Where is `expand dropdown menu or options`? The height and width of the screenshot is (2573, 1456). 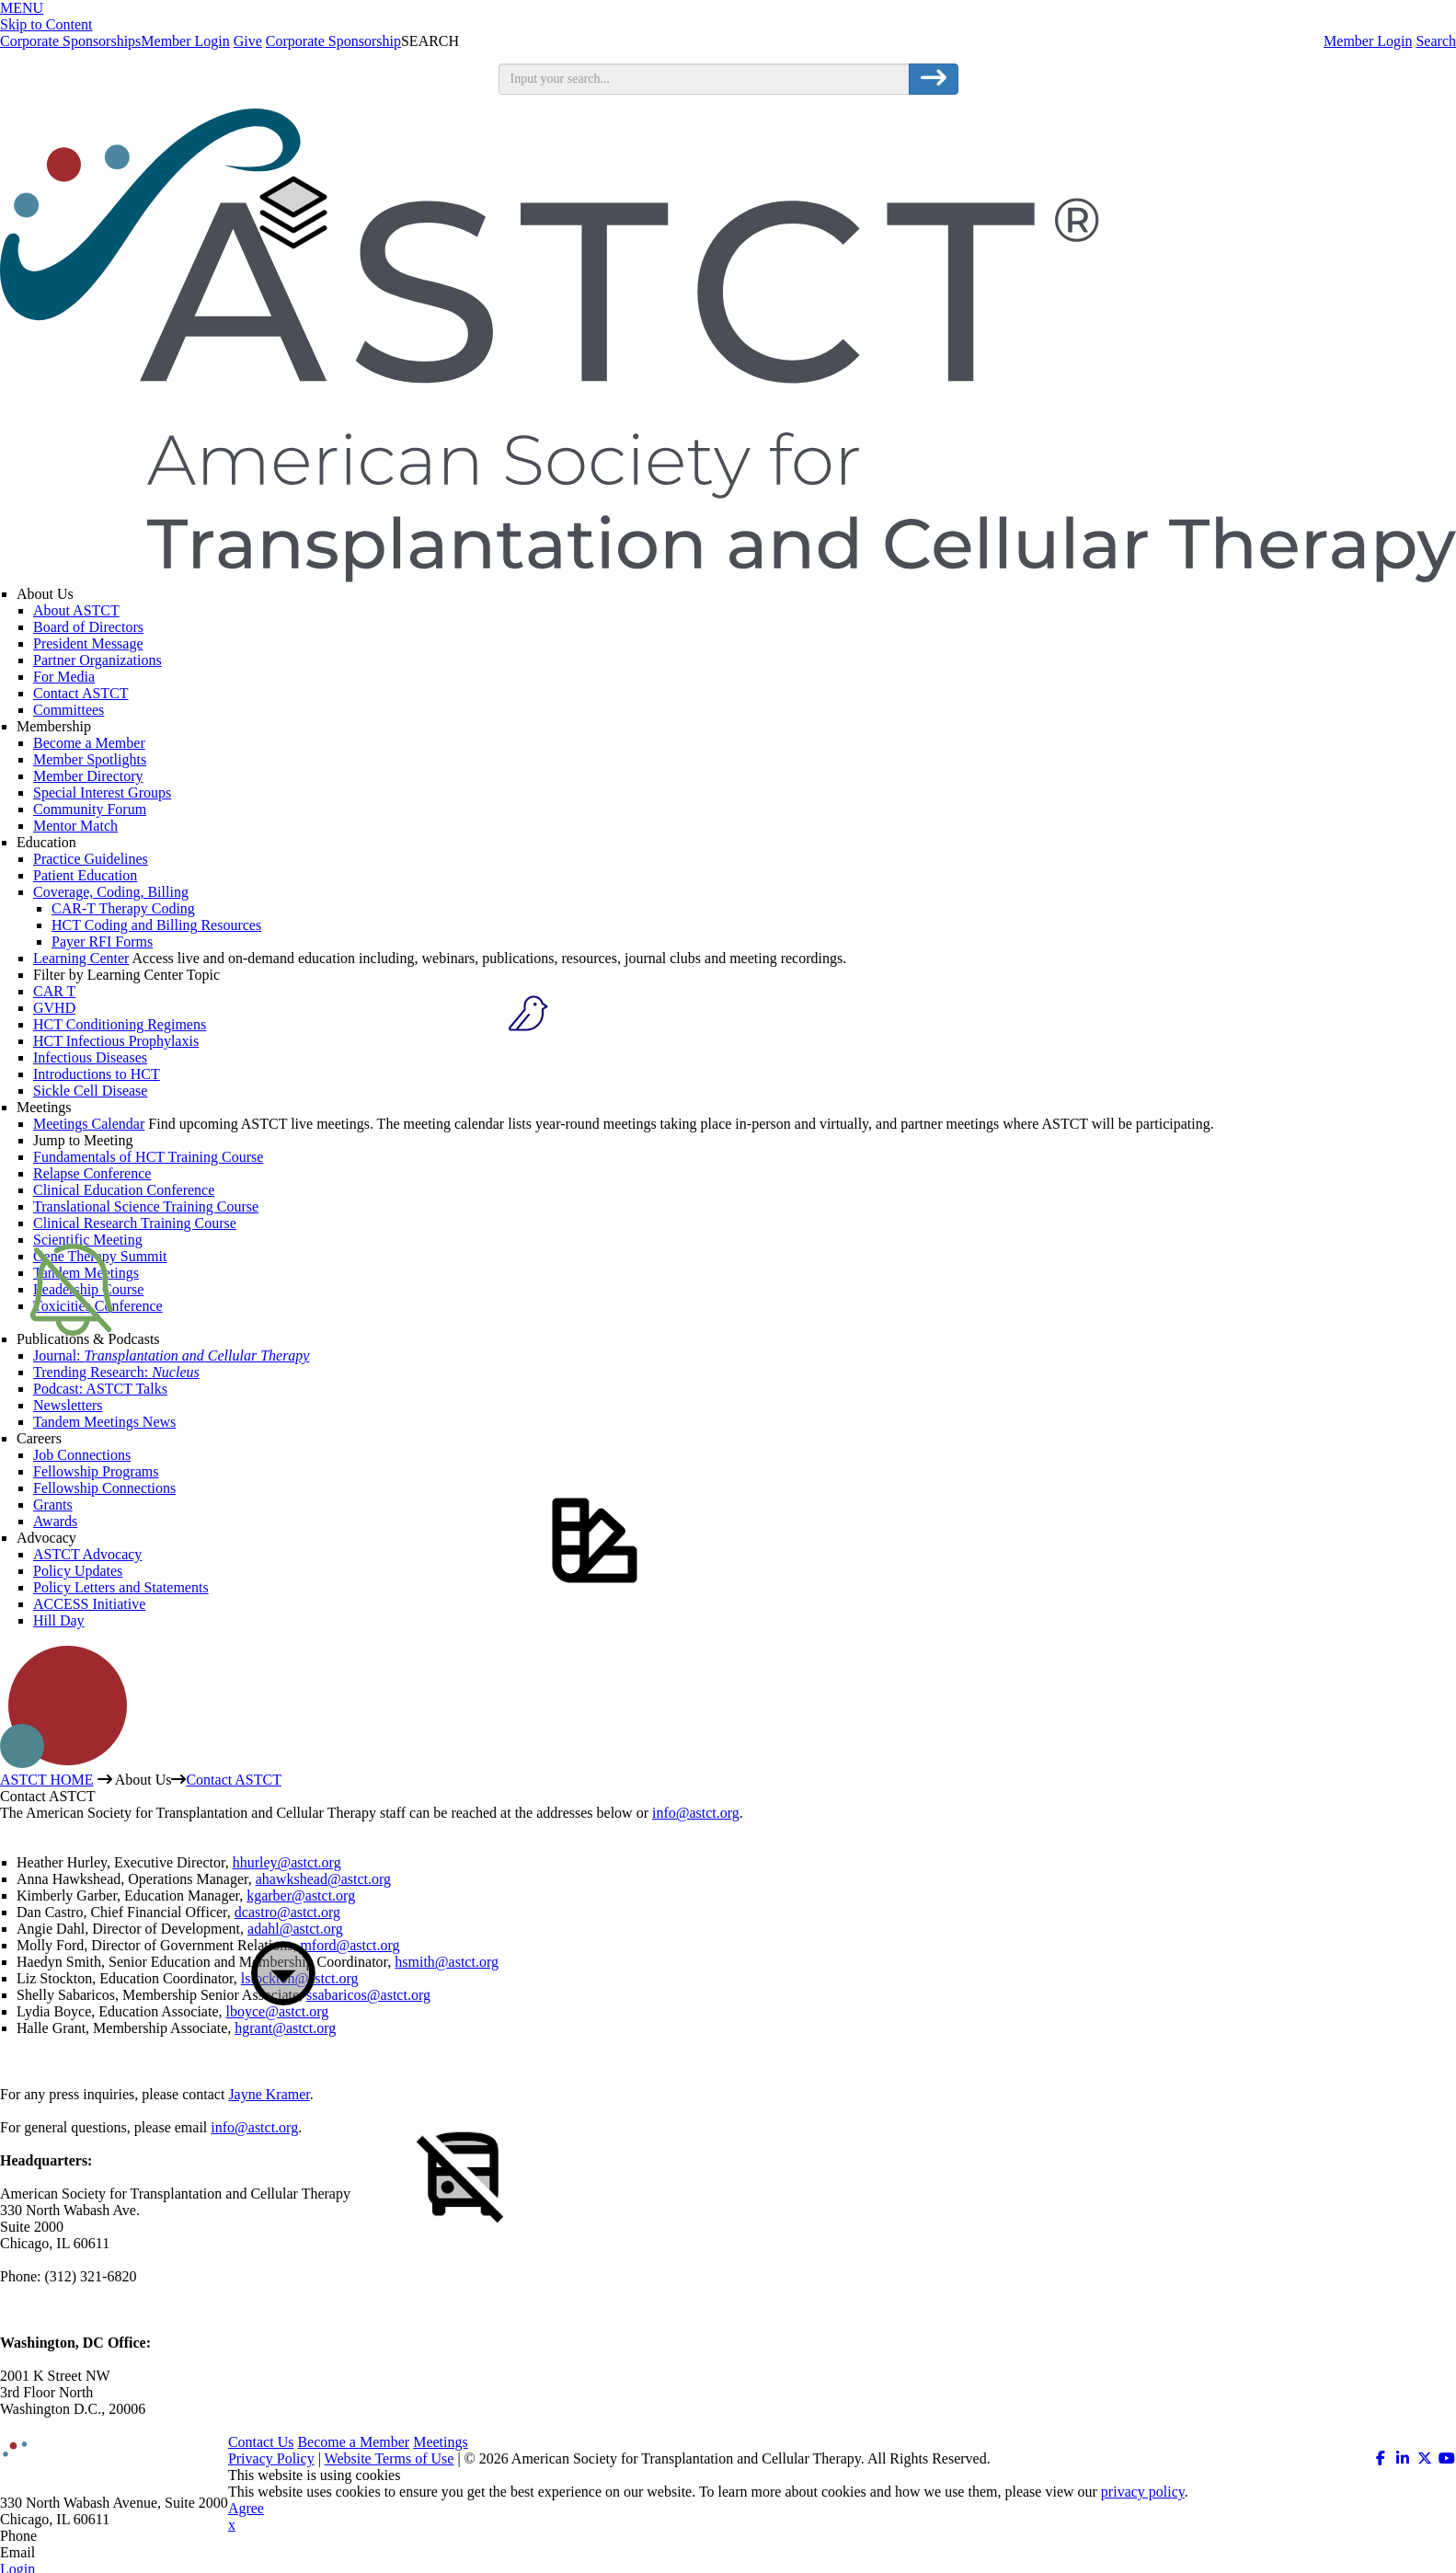 expand dropdown menu or options is located at coordinates (283, 1973).